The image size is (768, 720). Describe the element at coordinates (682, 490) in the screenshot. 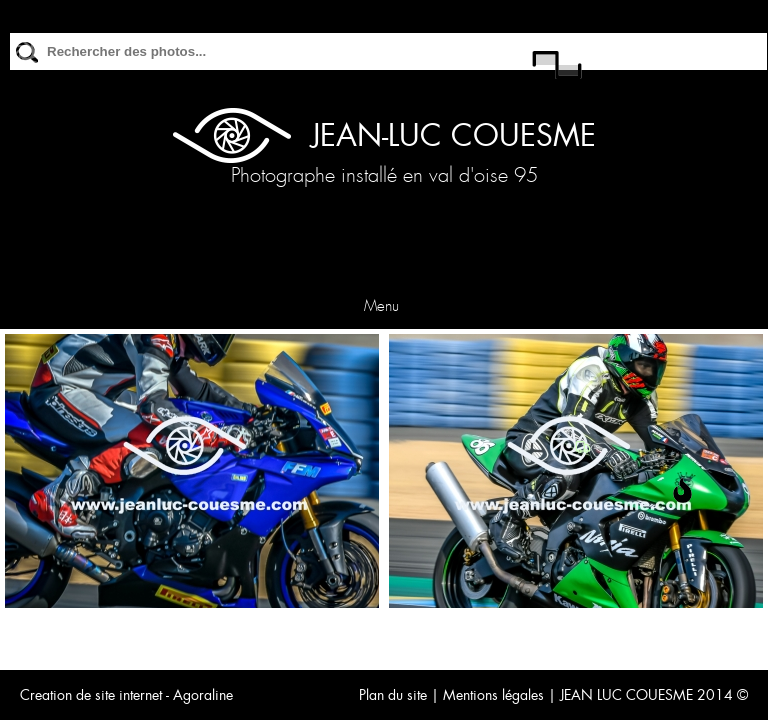

I see `indicates trending or popular content` at that location.